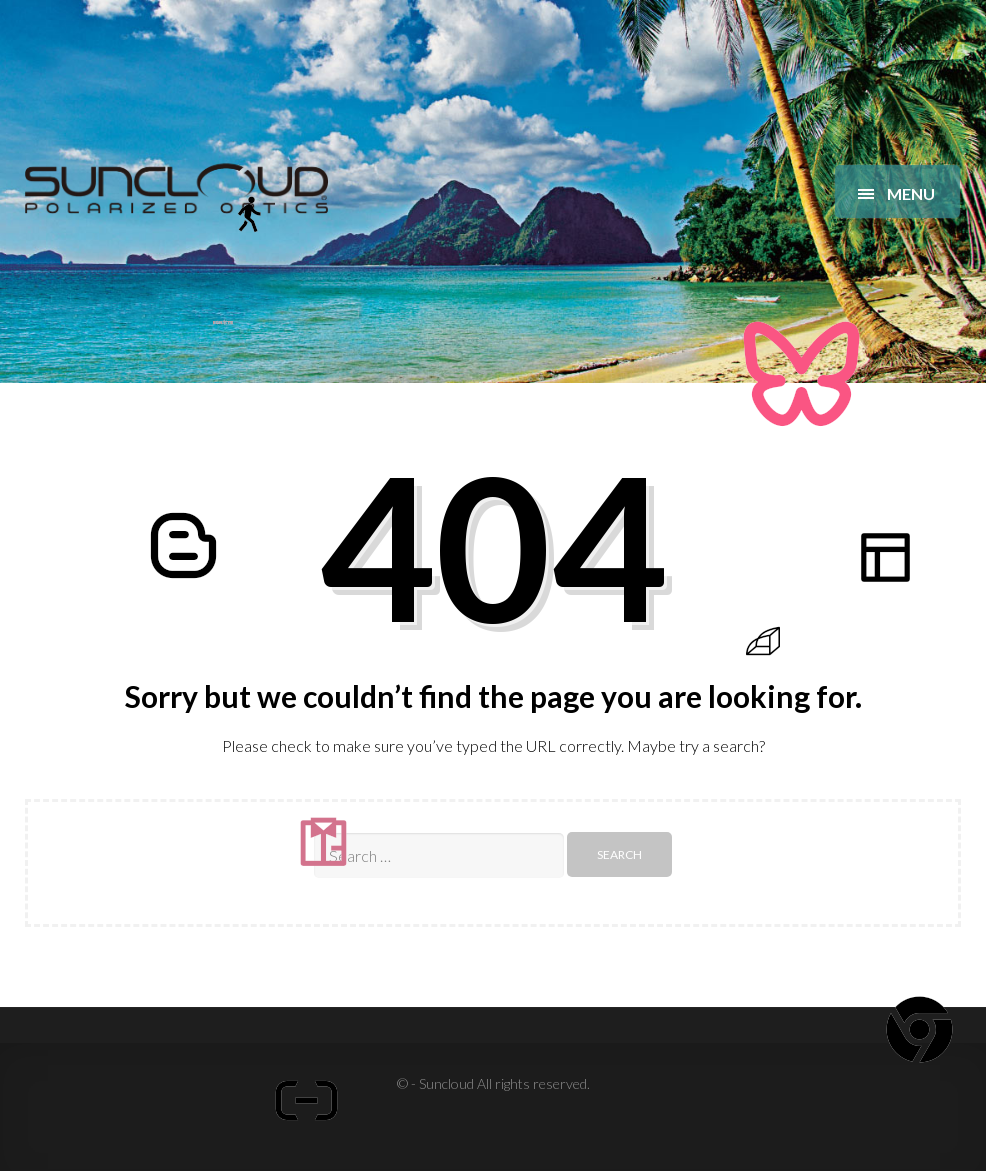  What do you see at coordinates (919, 1029) in the screenshot?
I see `open Google Chrome browser` at bounding box center [919, 1029].